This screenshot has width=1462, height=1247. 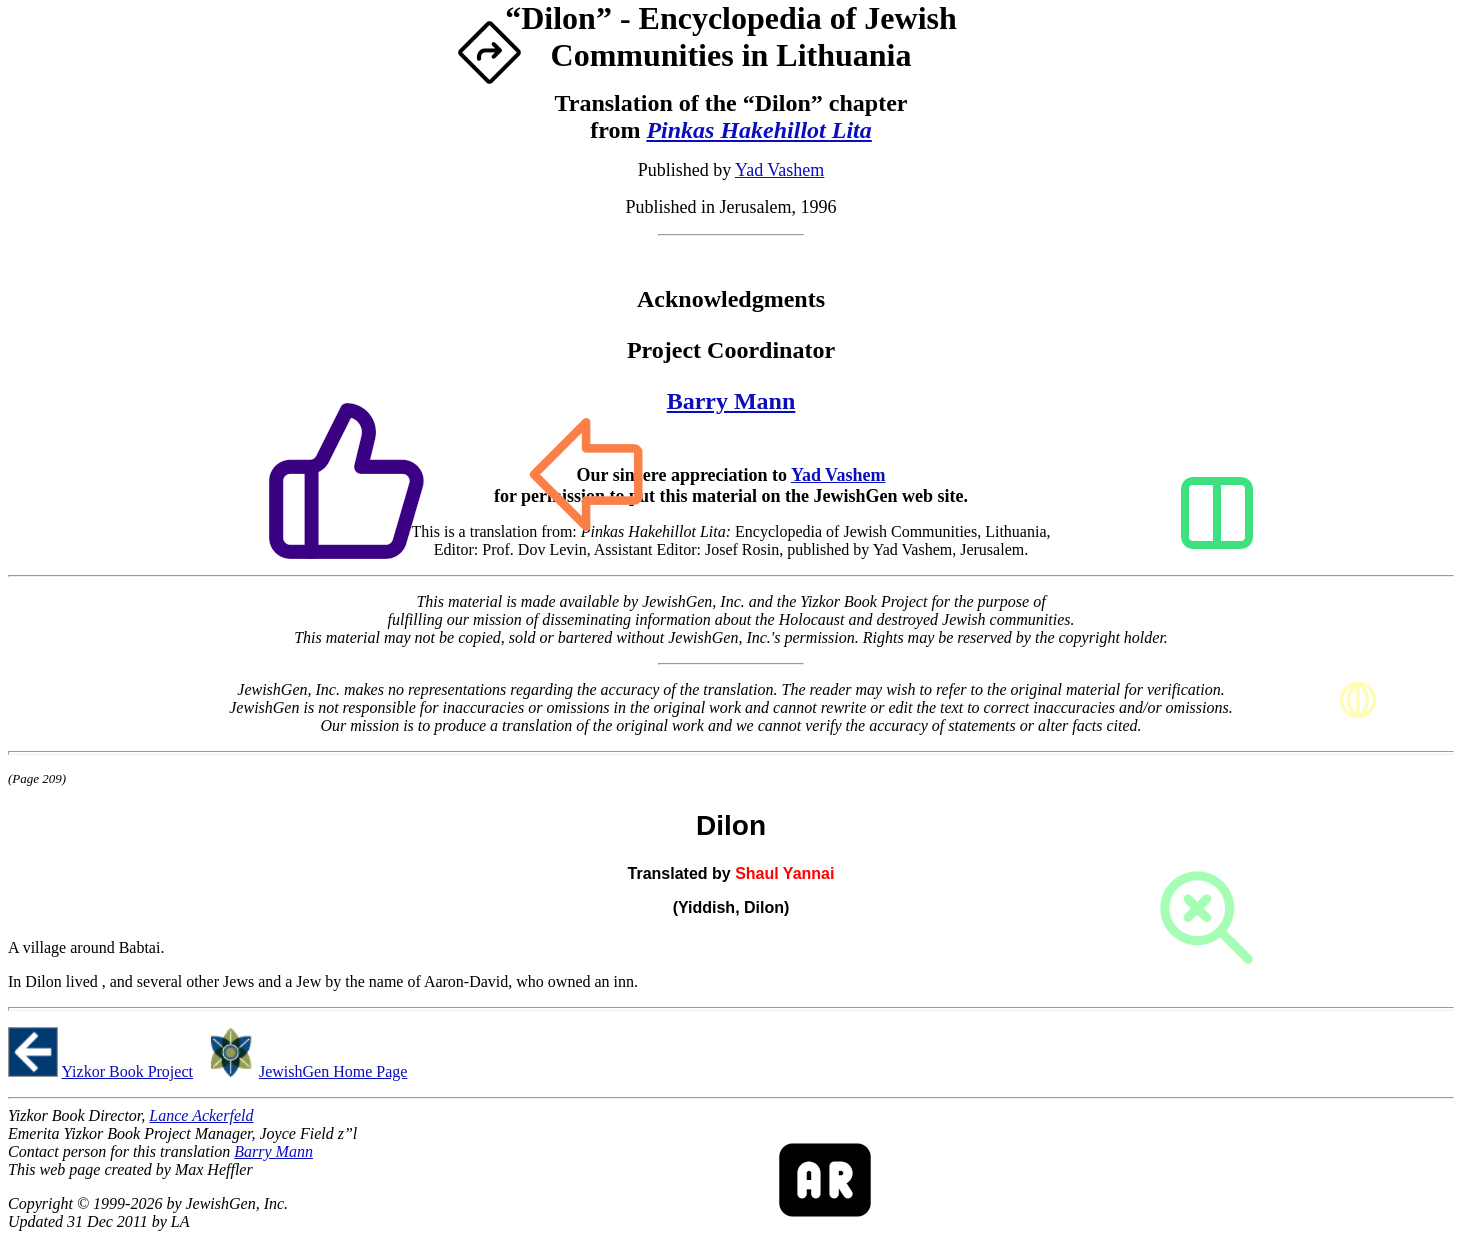 What do you see at coordinates (1217, 513) in the screenshot?
I see `switch to column view layout` at bounding box center [1217, 513].